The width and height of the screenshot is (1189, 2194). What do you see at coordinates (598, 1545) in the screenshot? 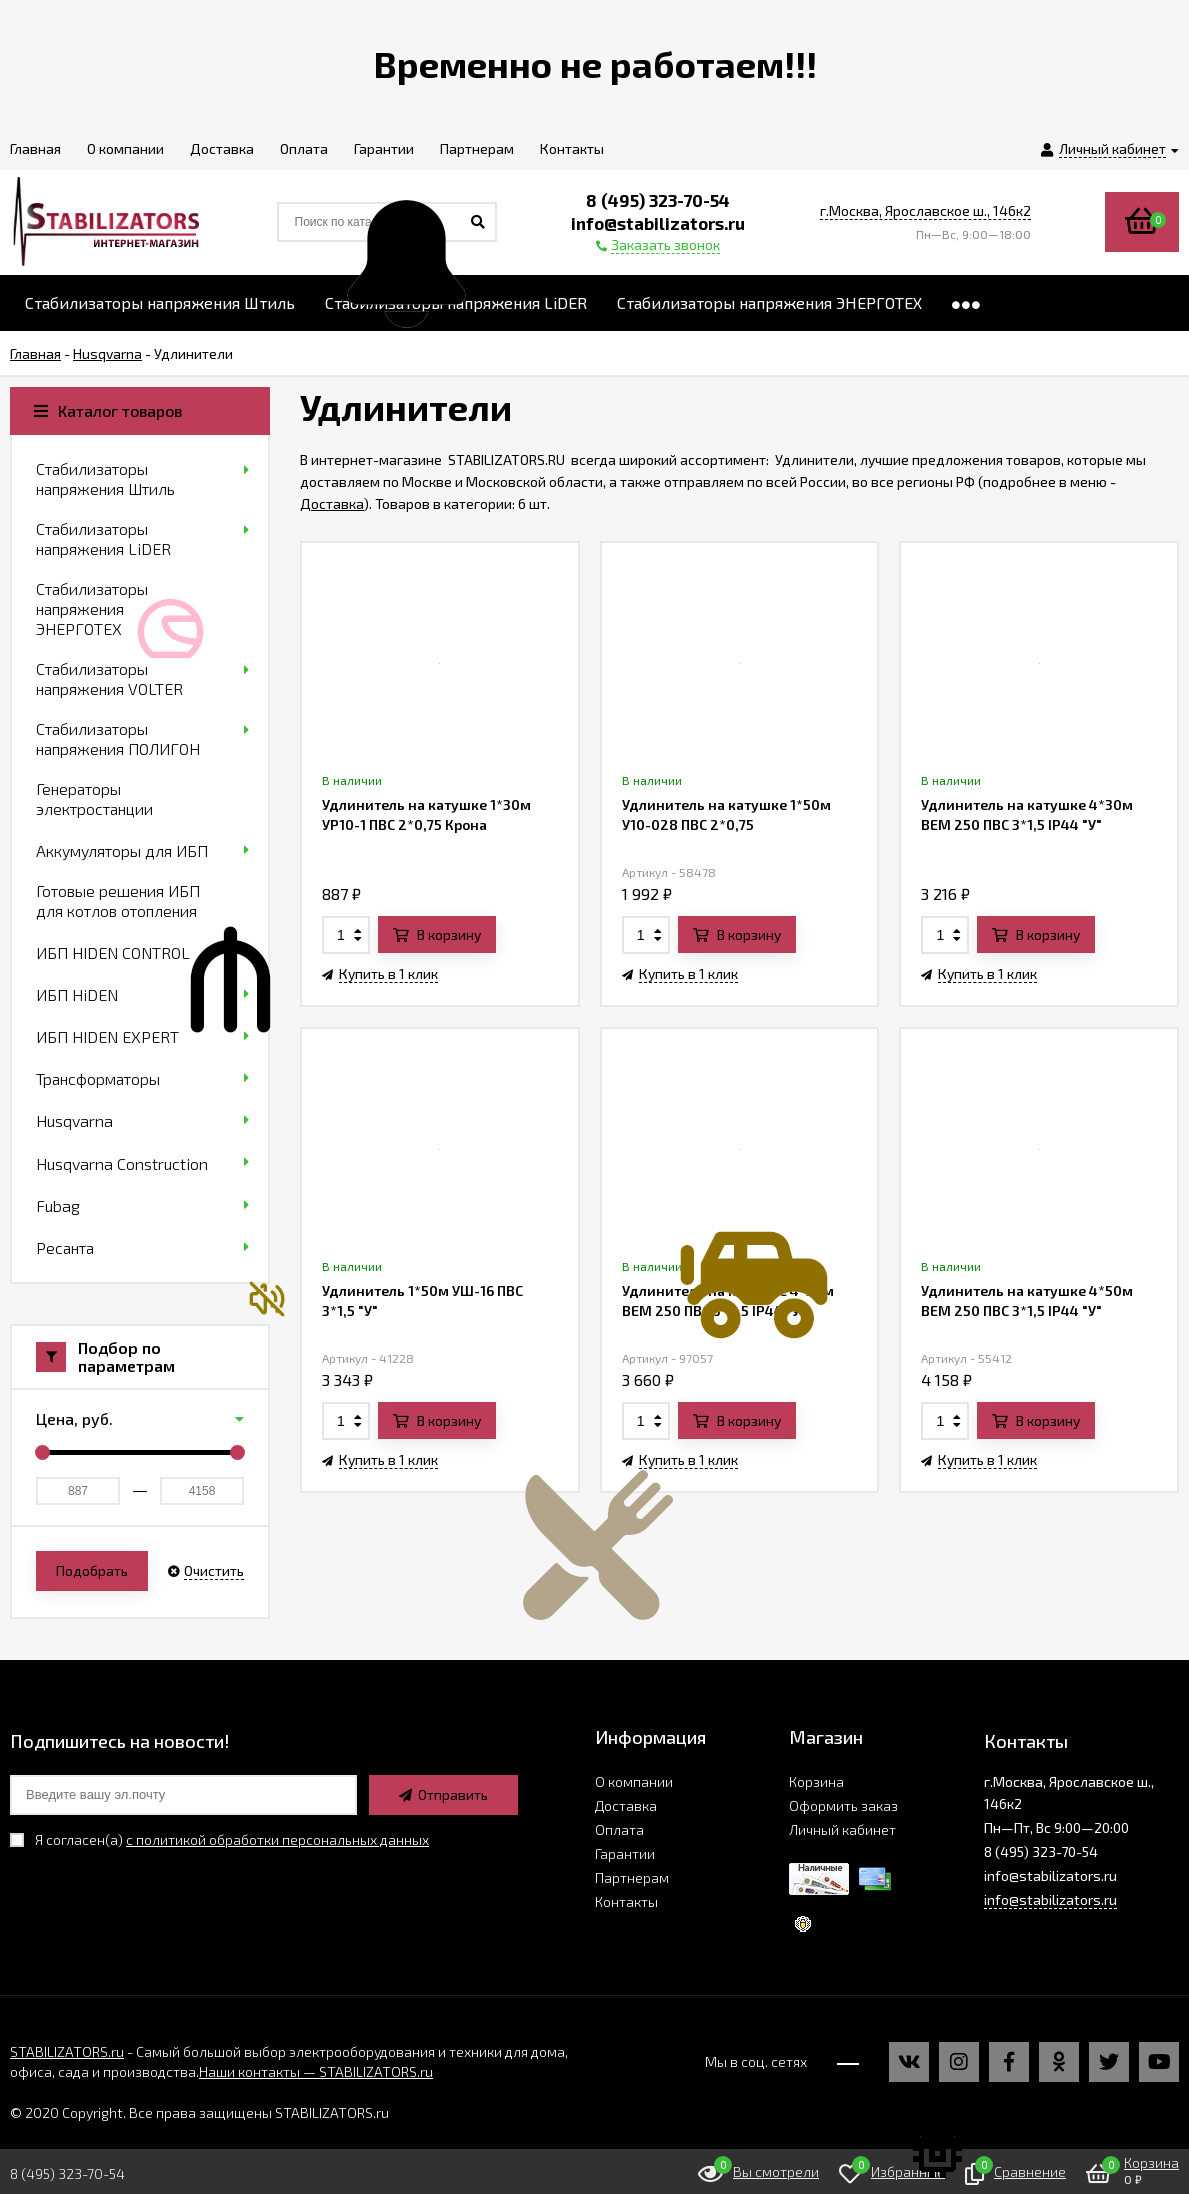
I see `find nearby restaurants` at bounding box center [598, 1545].